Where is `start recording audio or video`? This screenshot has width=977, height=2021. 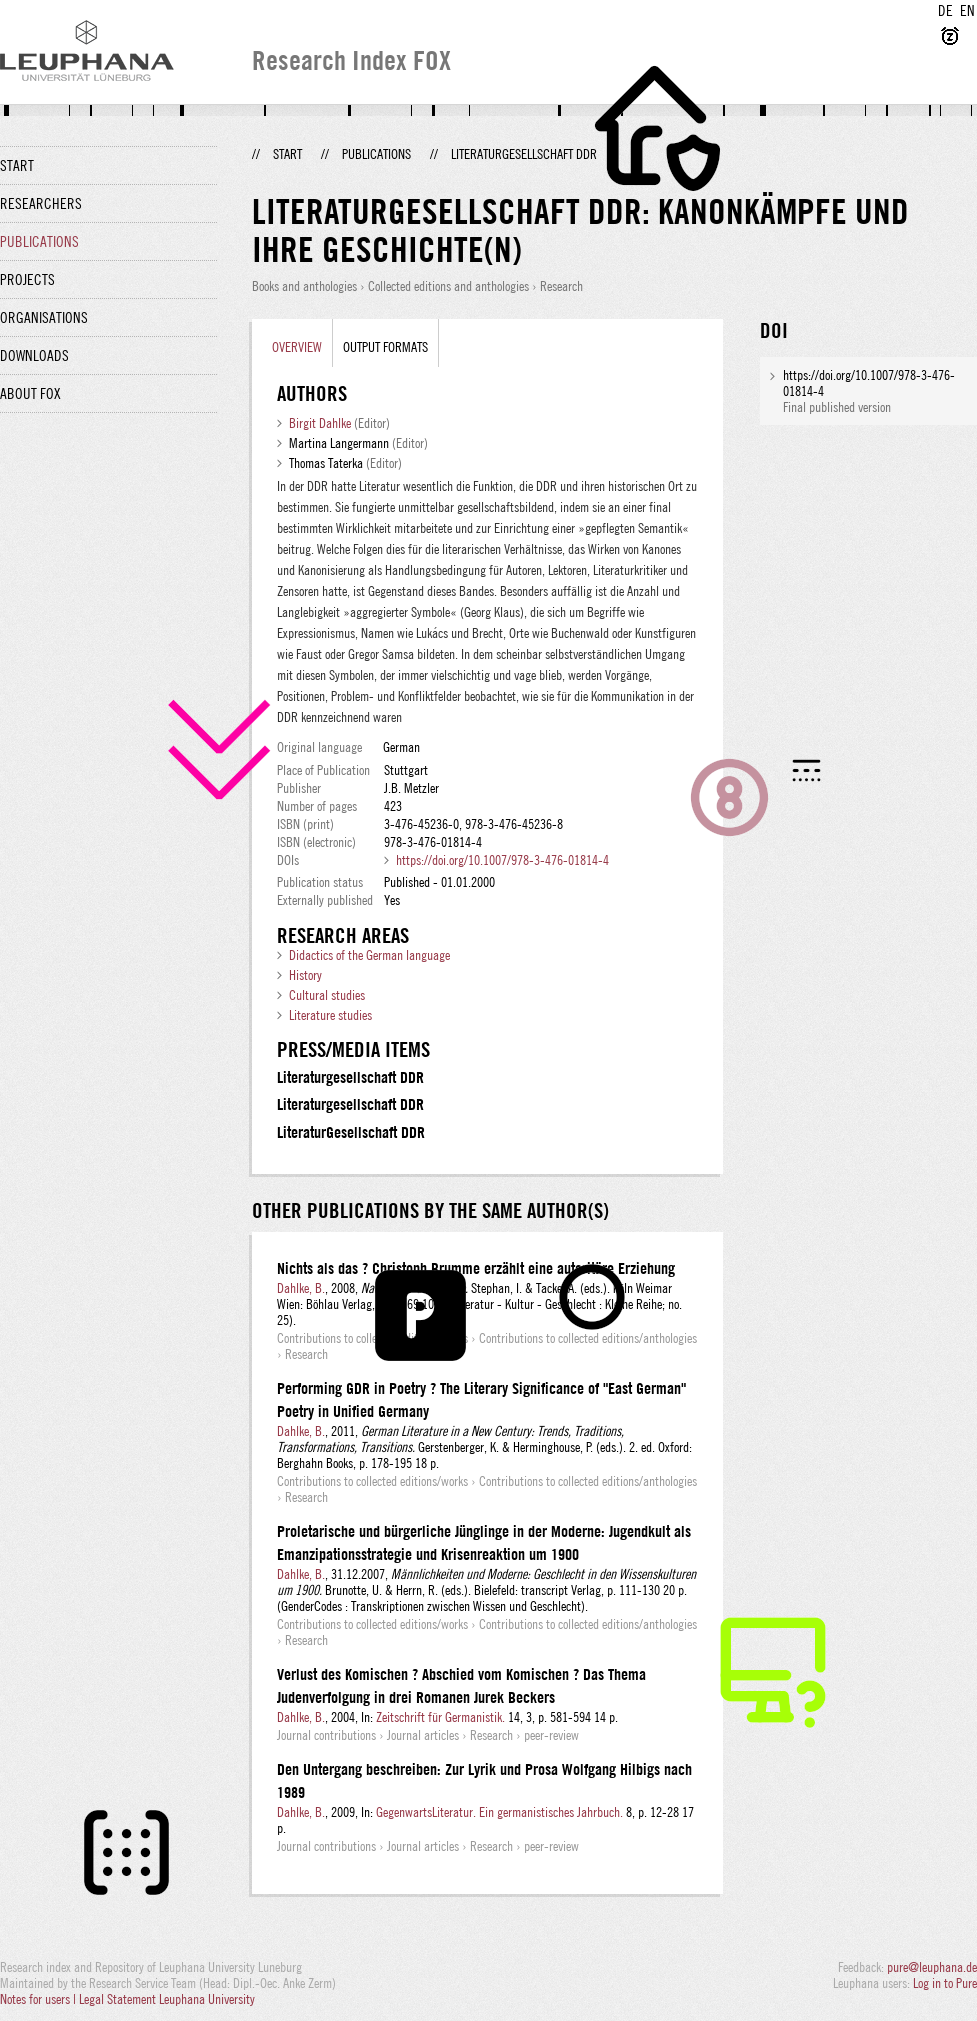
start recording audio or video is located at coordinates (592, 1297).